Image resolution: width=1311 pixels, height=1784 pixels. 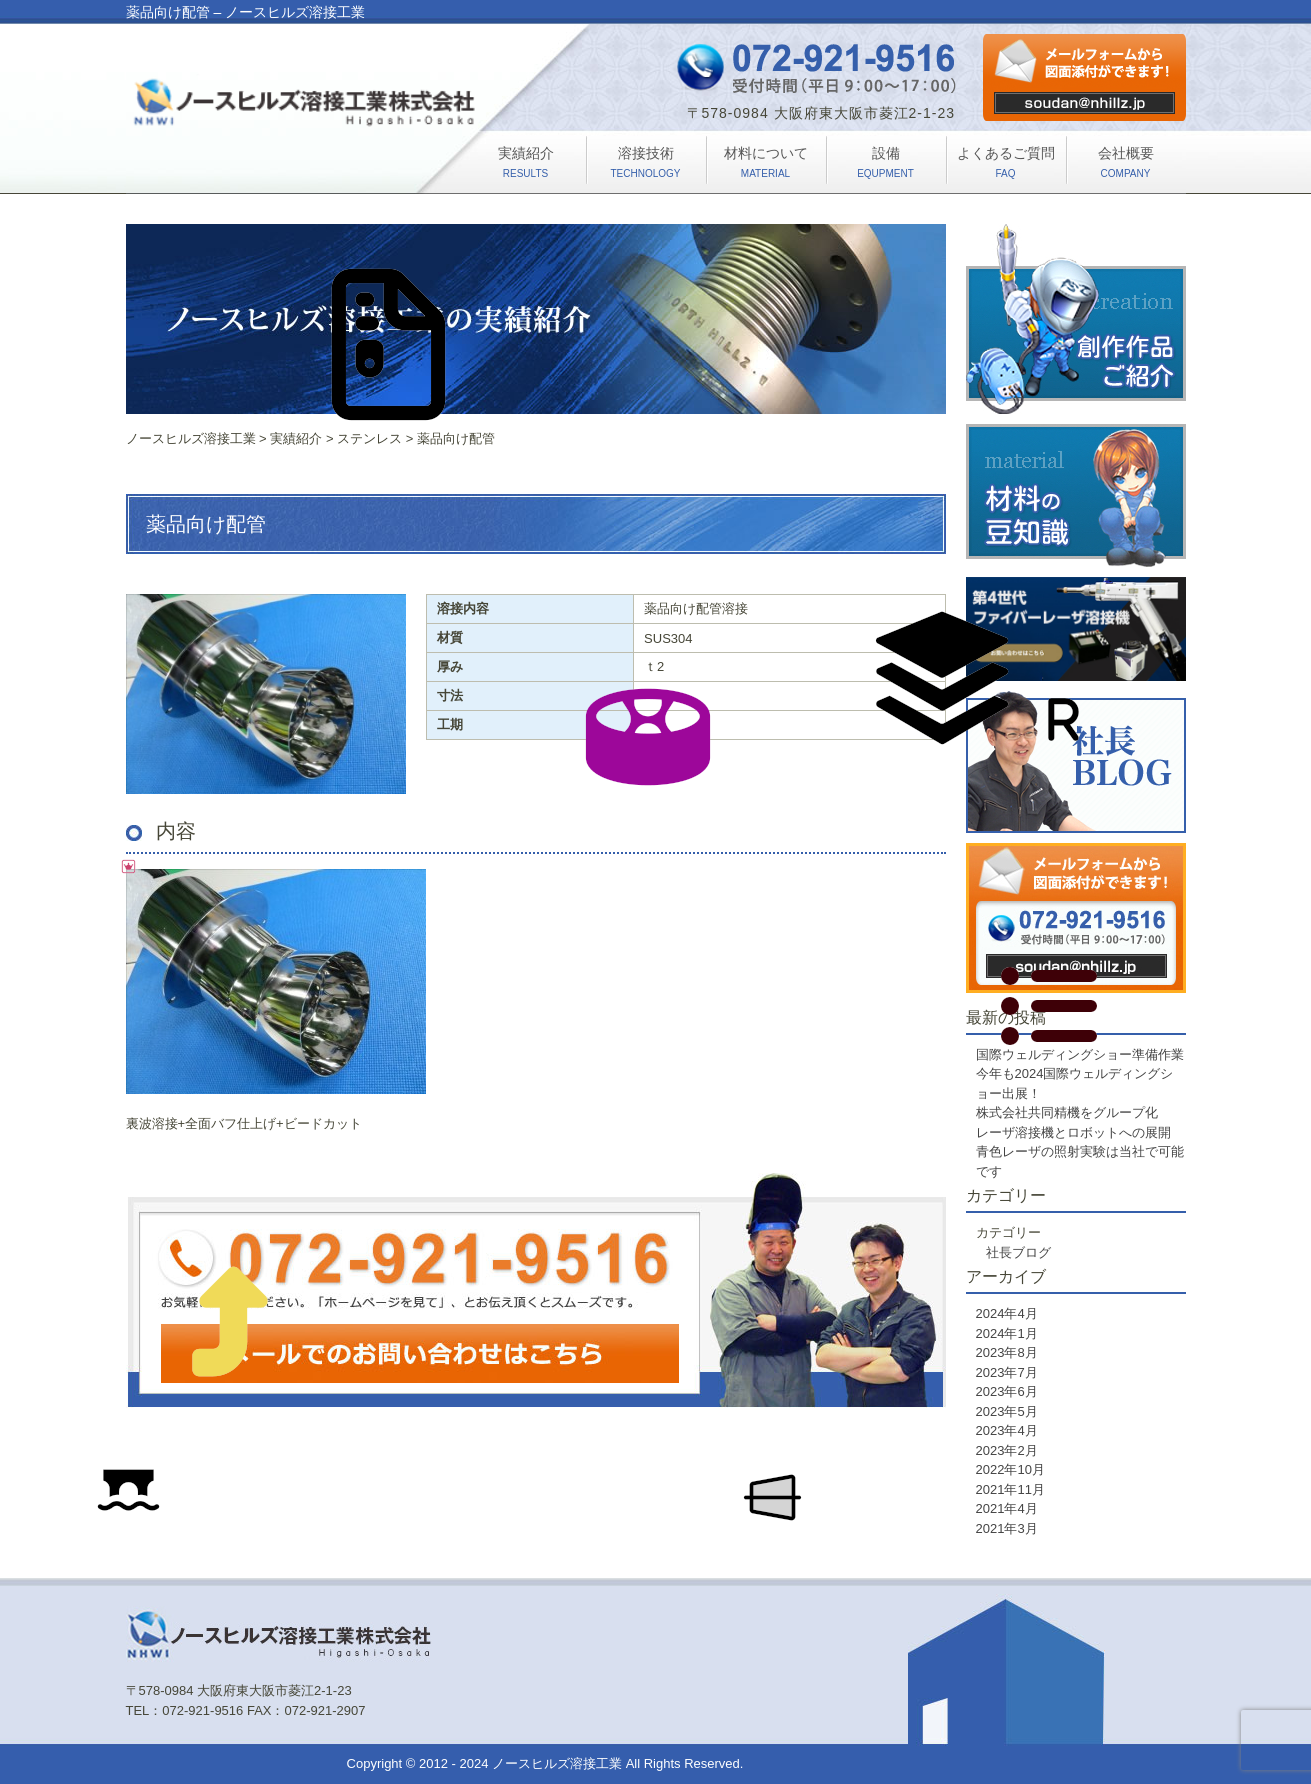 I want to click on web awesome brand logo, so click(x=128, y=866).